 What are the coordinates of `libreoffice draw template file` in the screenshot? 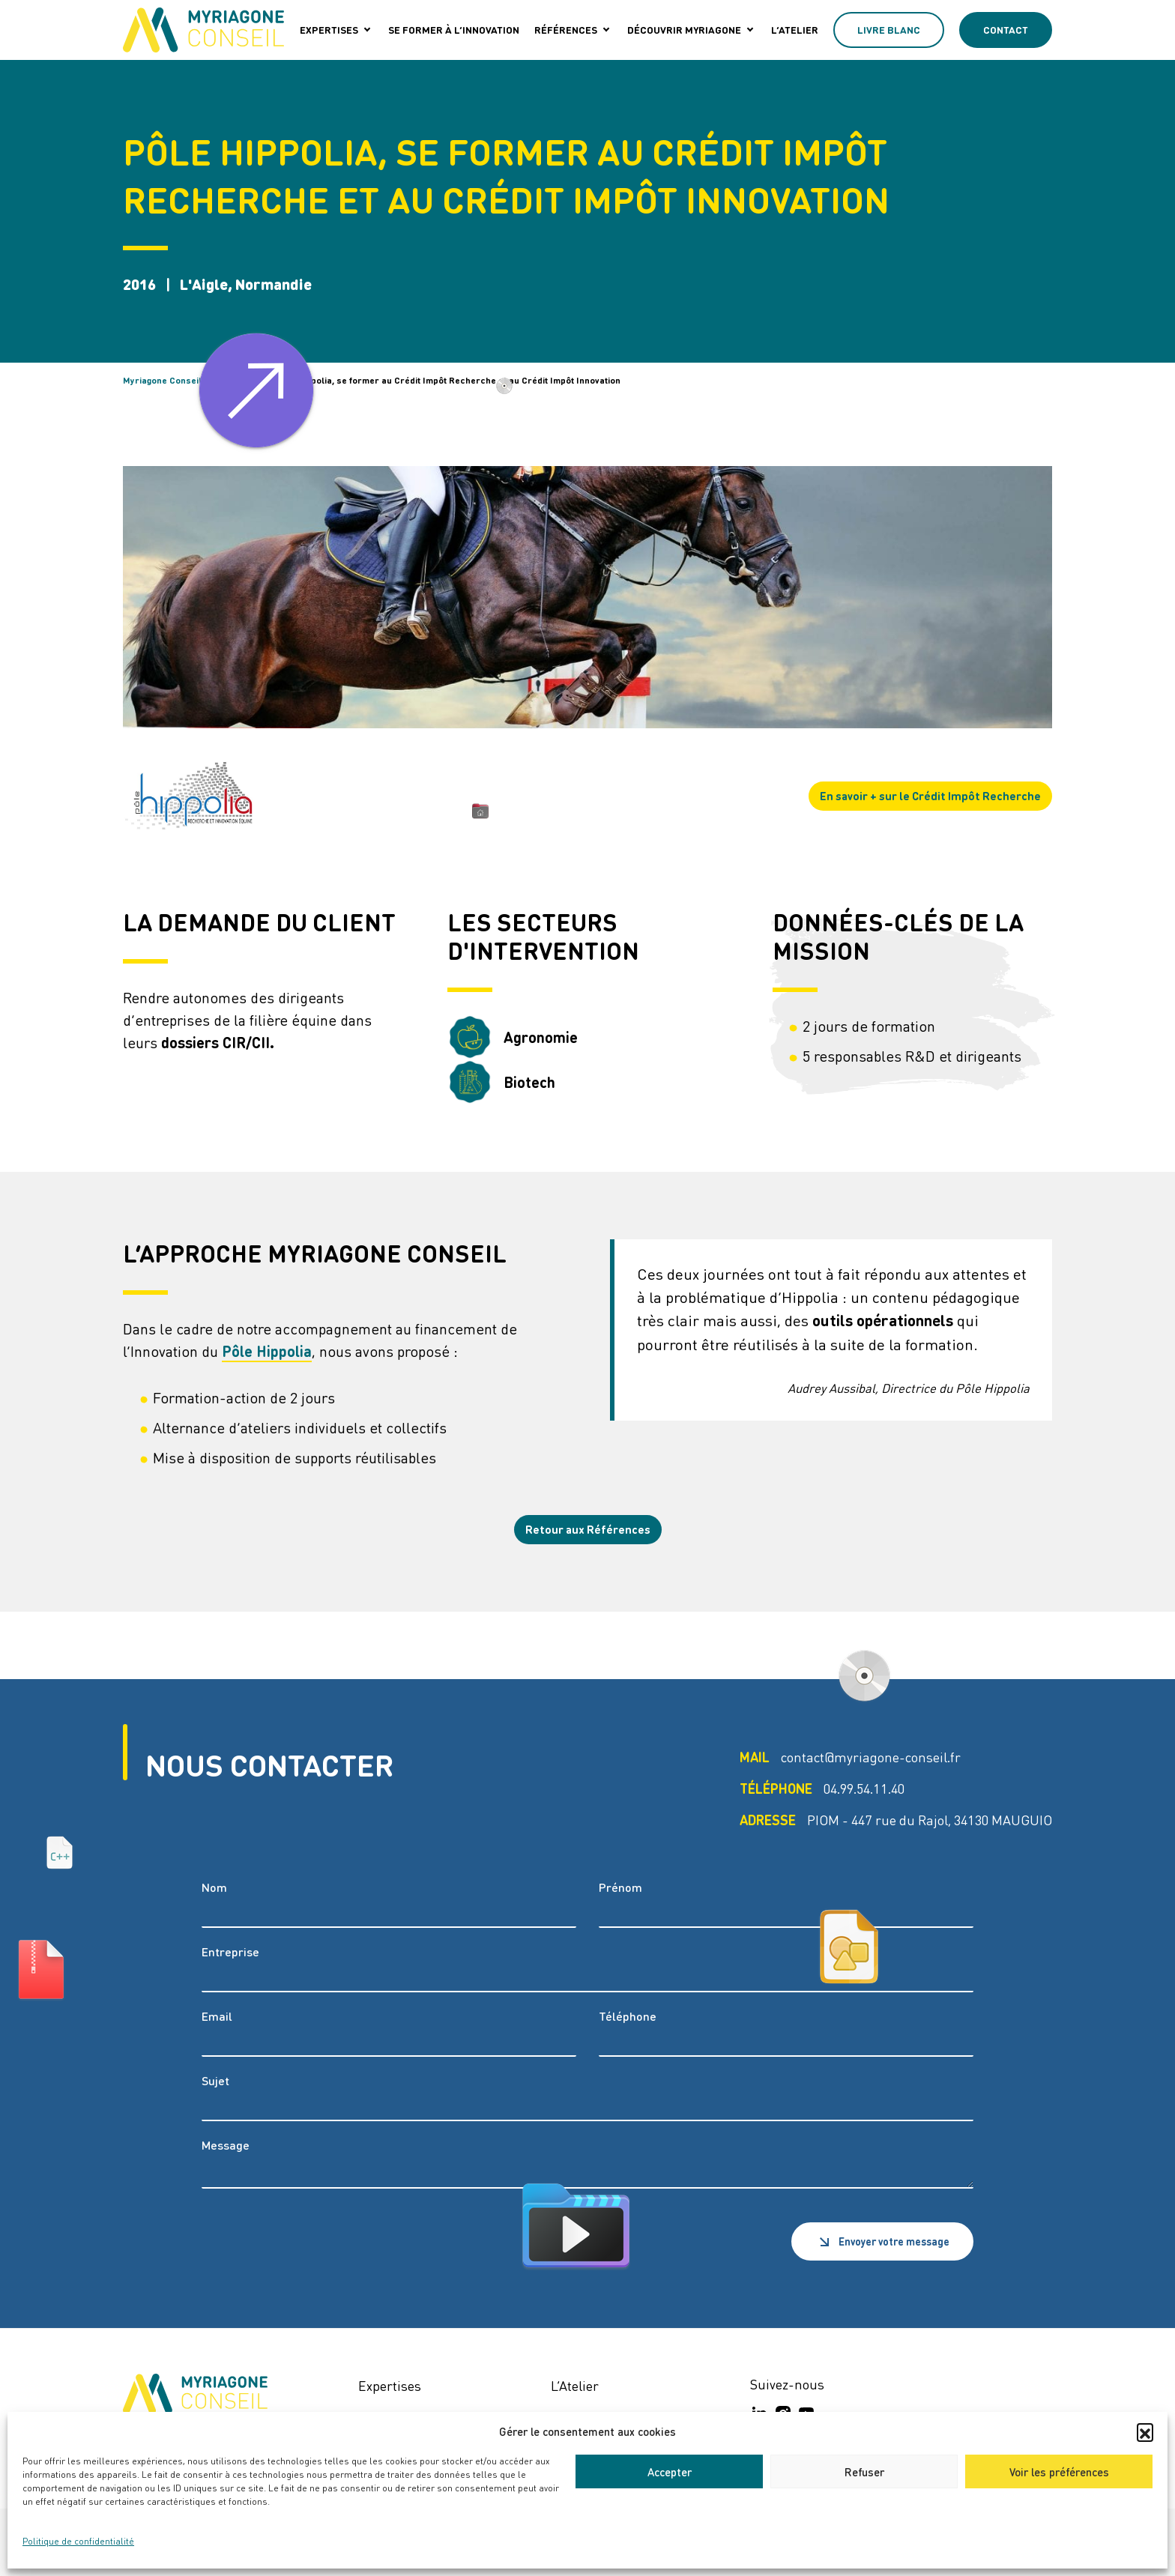 It's located at (849, 1947).